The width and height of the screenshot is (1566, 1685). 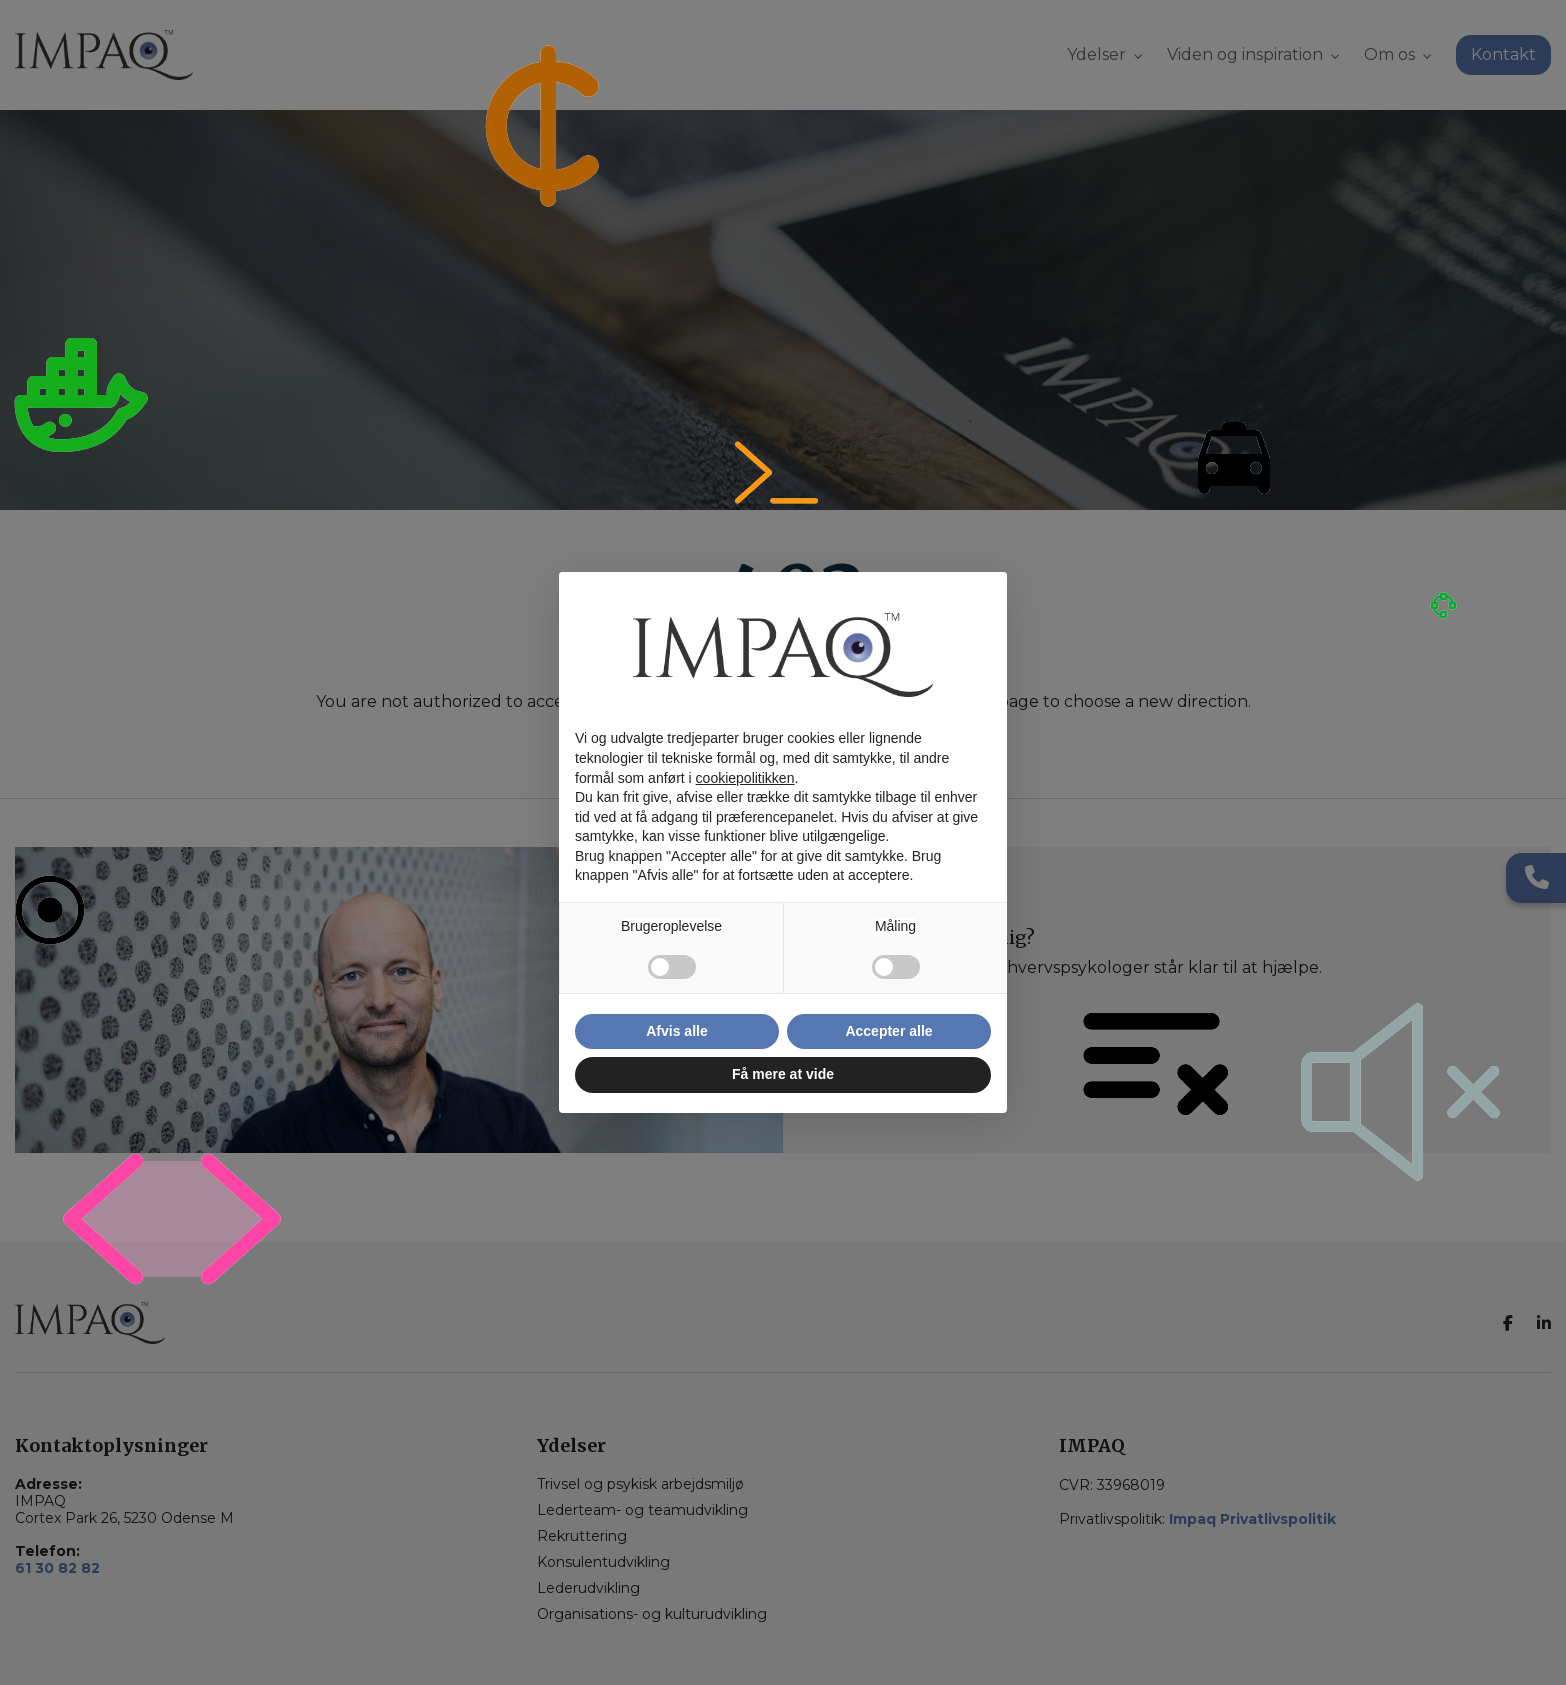 I want to click on select this option (radio button), so click(x=50, y=910).